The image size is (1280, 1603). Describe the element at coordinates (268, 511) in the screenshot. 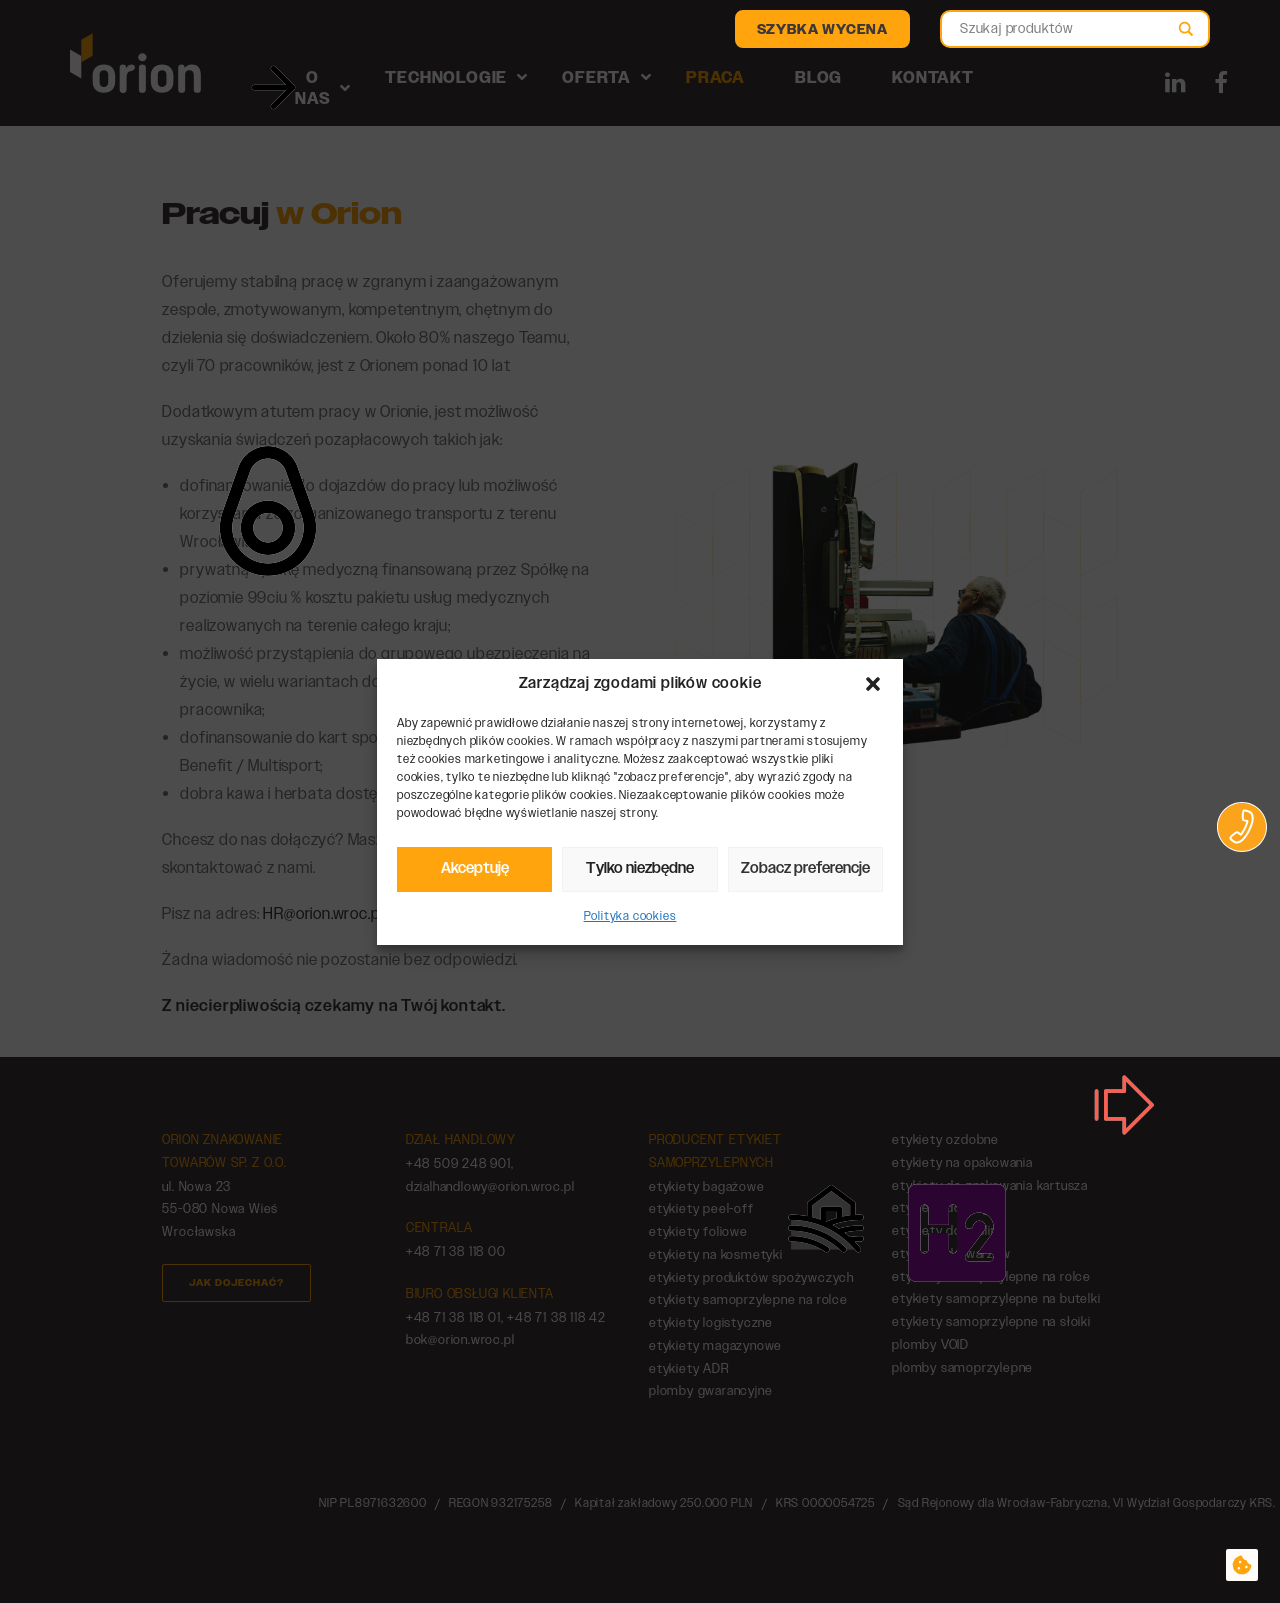

I see `browse healthy food or recipe options` at that location.